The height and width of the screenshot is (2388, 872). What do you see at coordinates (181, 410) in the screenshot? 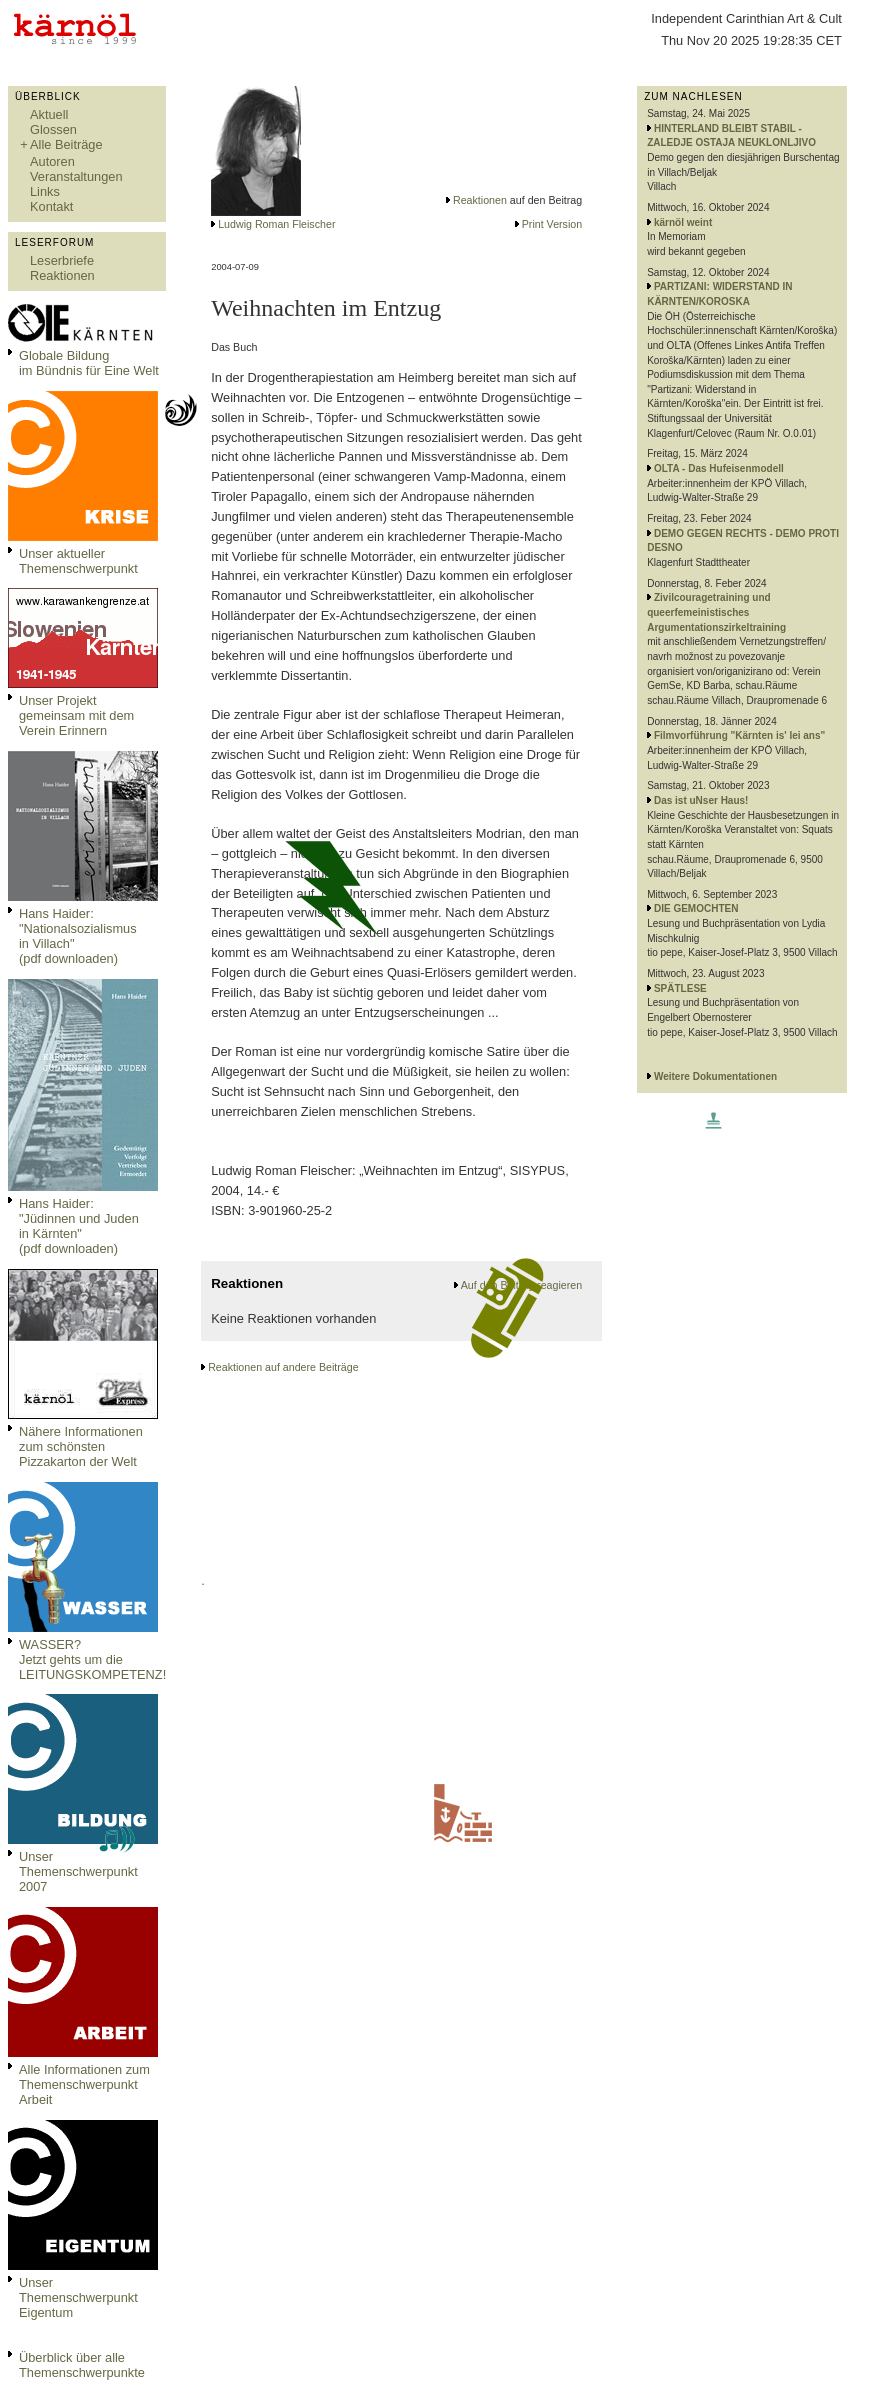
I see `indicates a fire or flame spell with spin effect in a game` at bounding box center [181, 410].